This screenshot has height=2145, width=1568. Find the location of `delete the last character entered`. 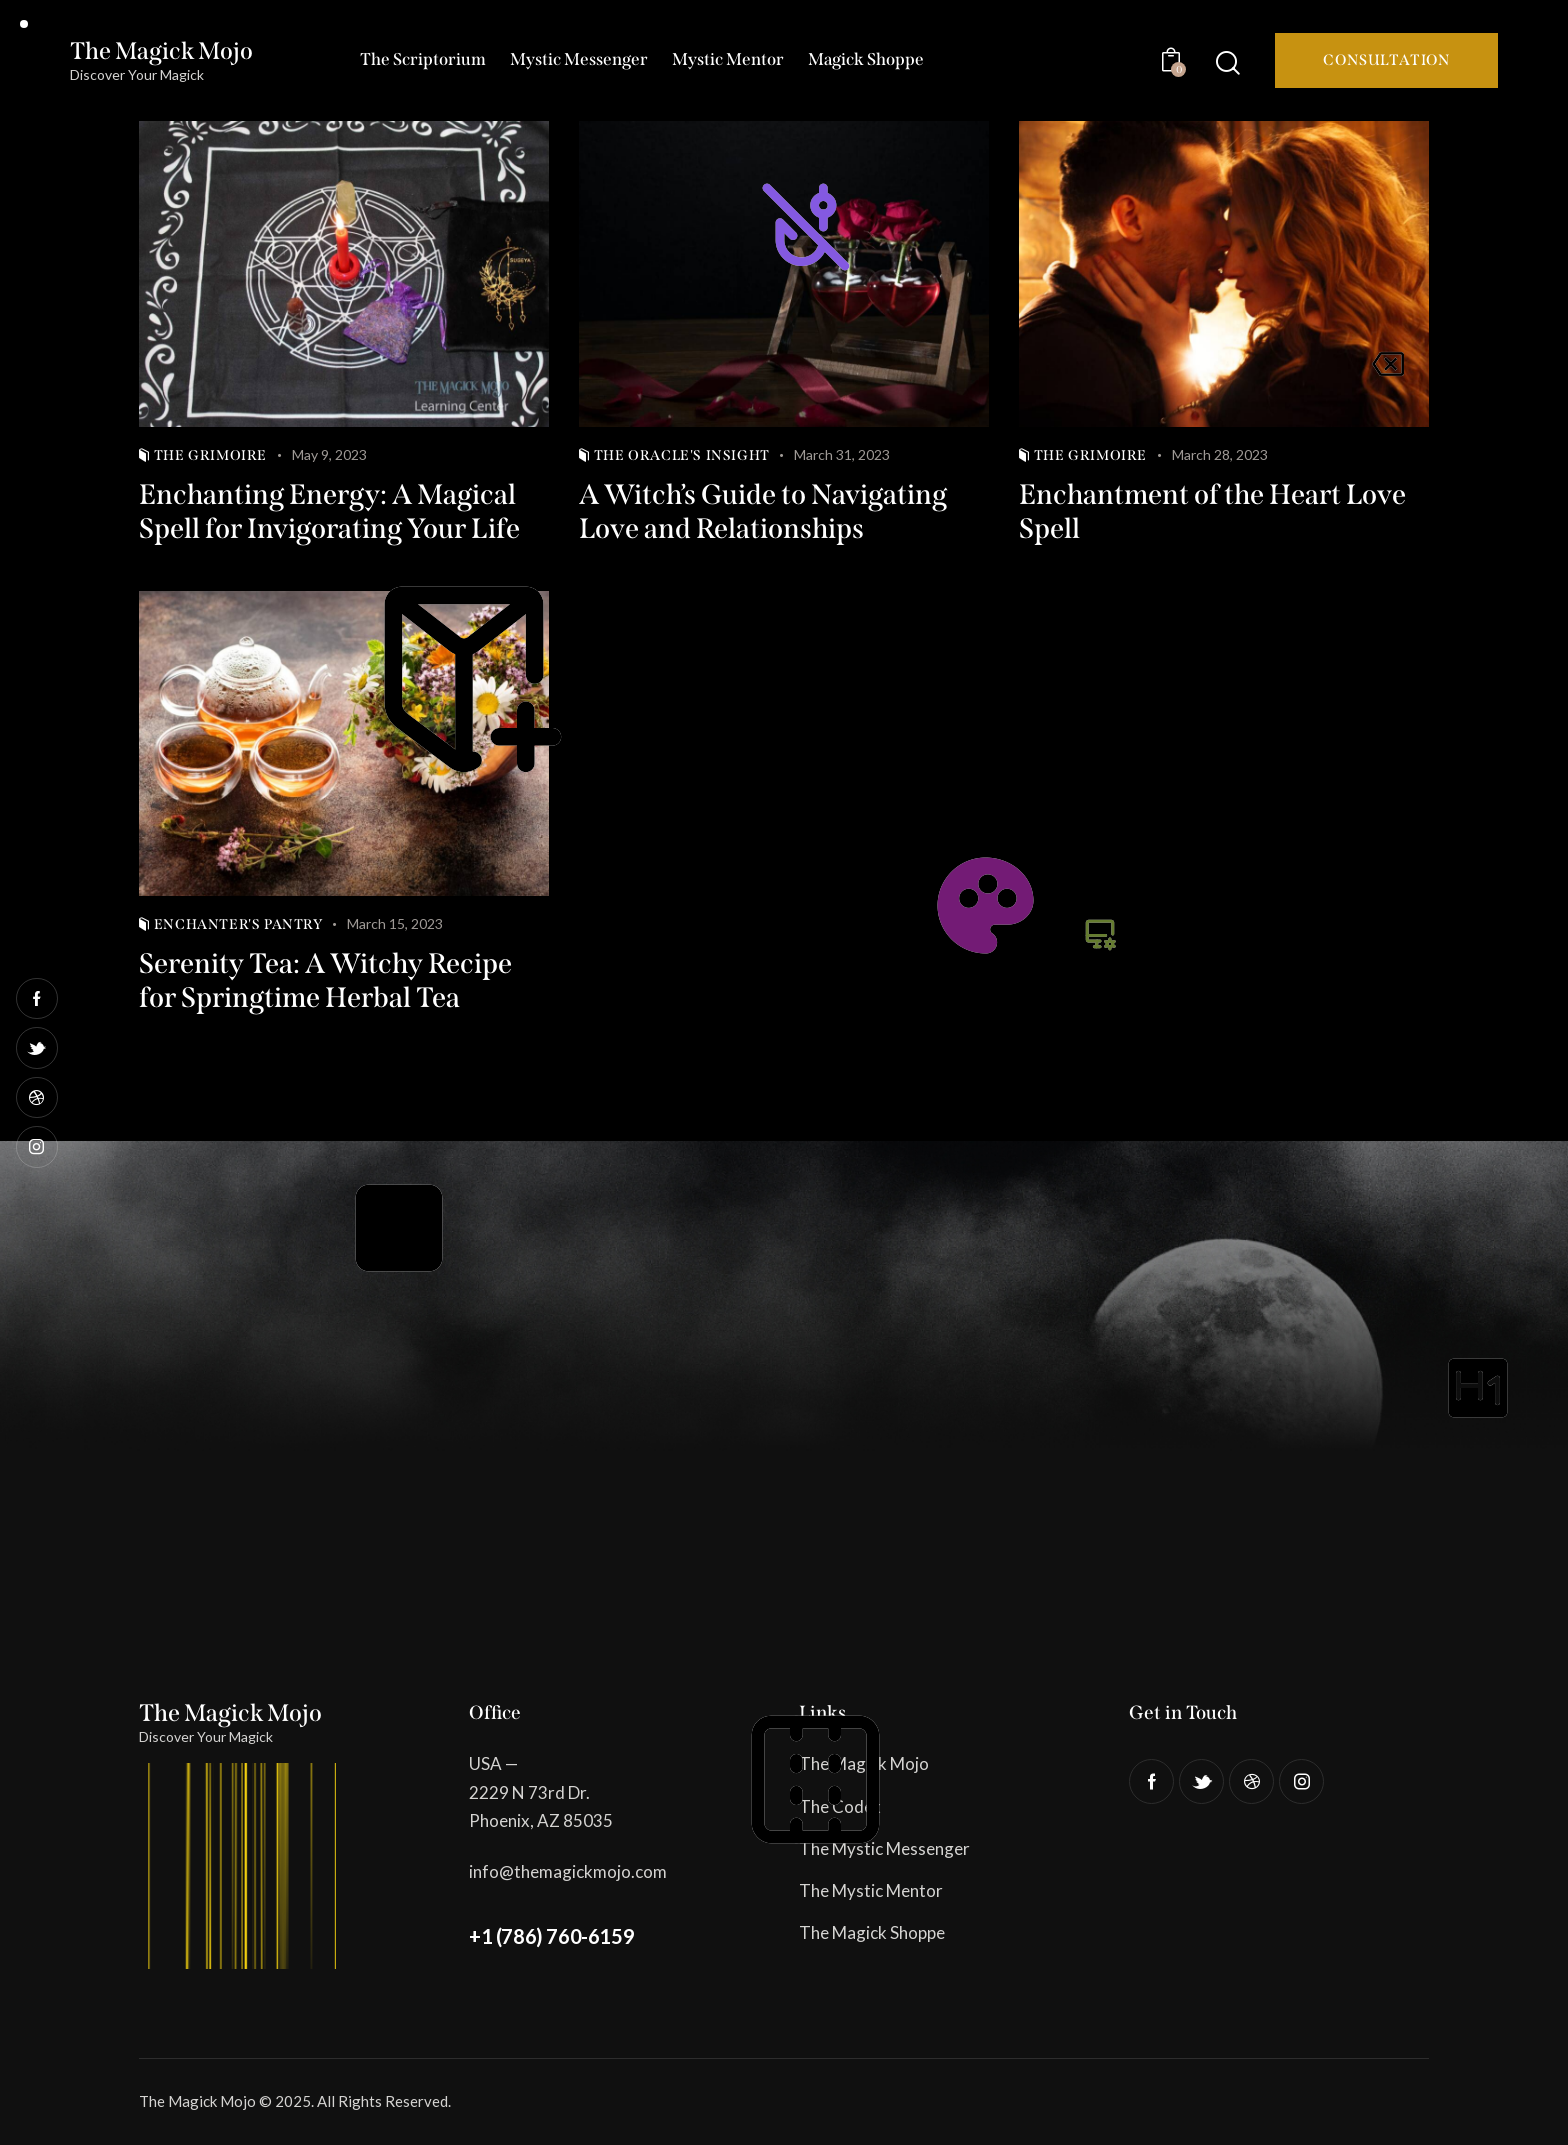

delete the last character entered is located at coordinates (1388, 364).